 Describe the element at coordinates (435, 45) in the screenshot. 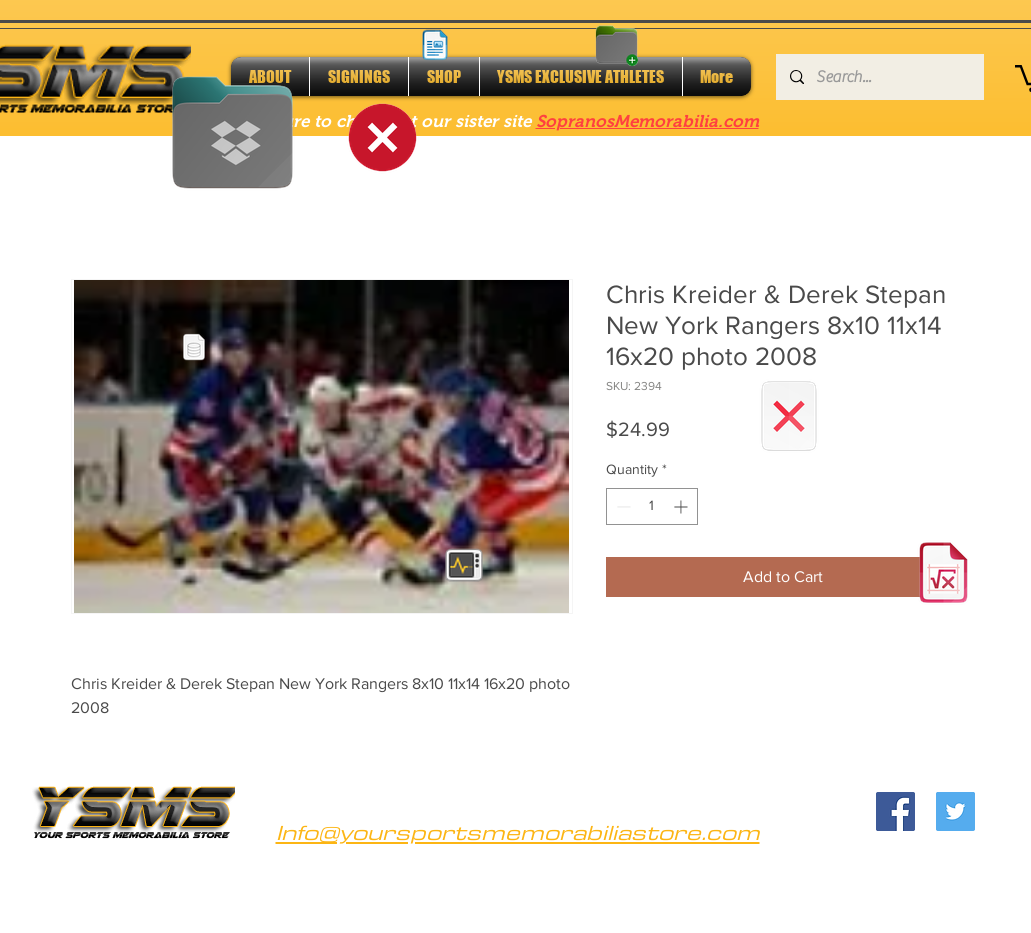

I see `open a text document file` at that location.